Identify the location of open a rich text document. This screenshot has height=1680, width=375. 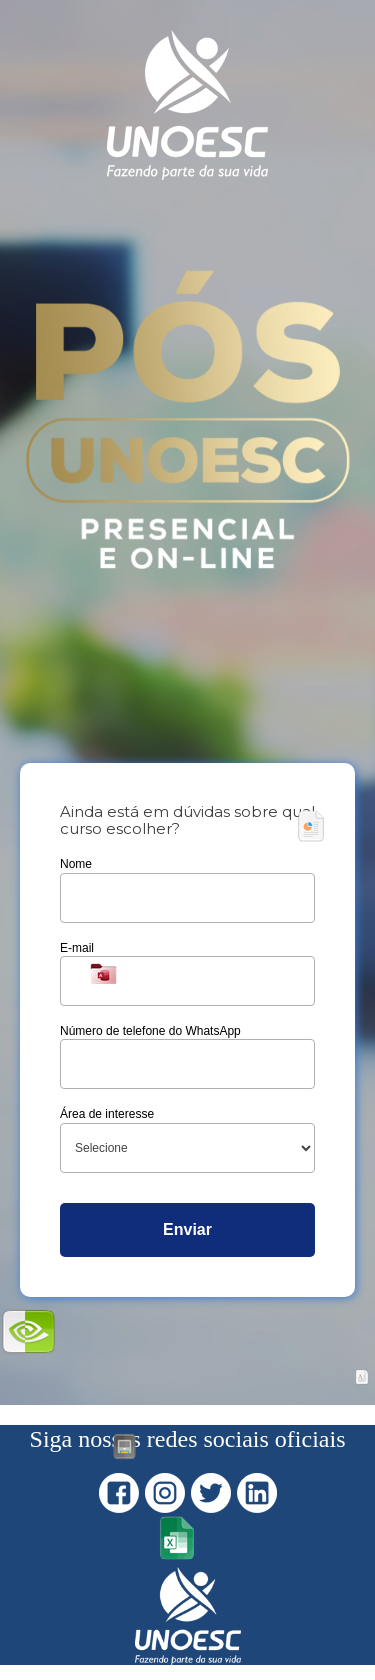
(362, 1377).